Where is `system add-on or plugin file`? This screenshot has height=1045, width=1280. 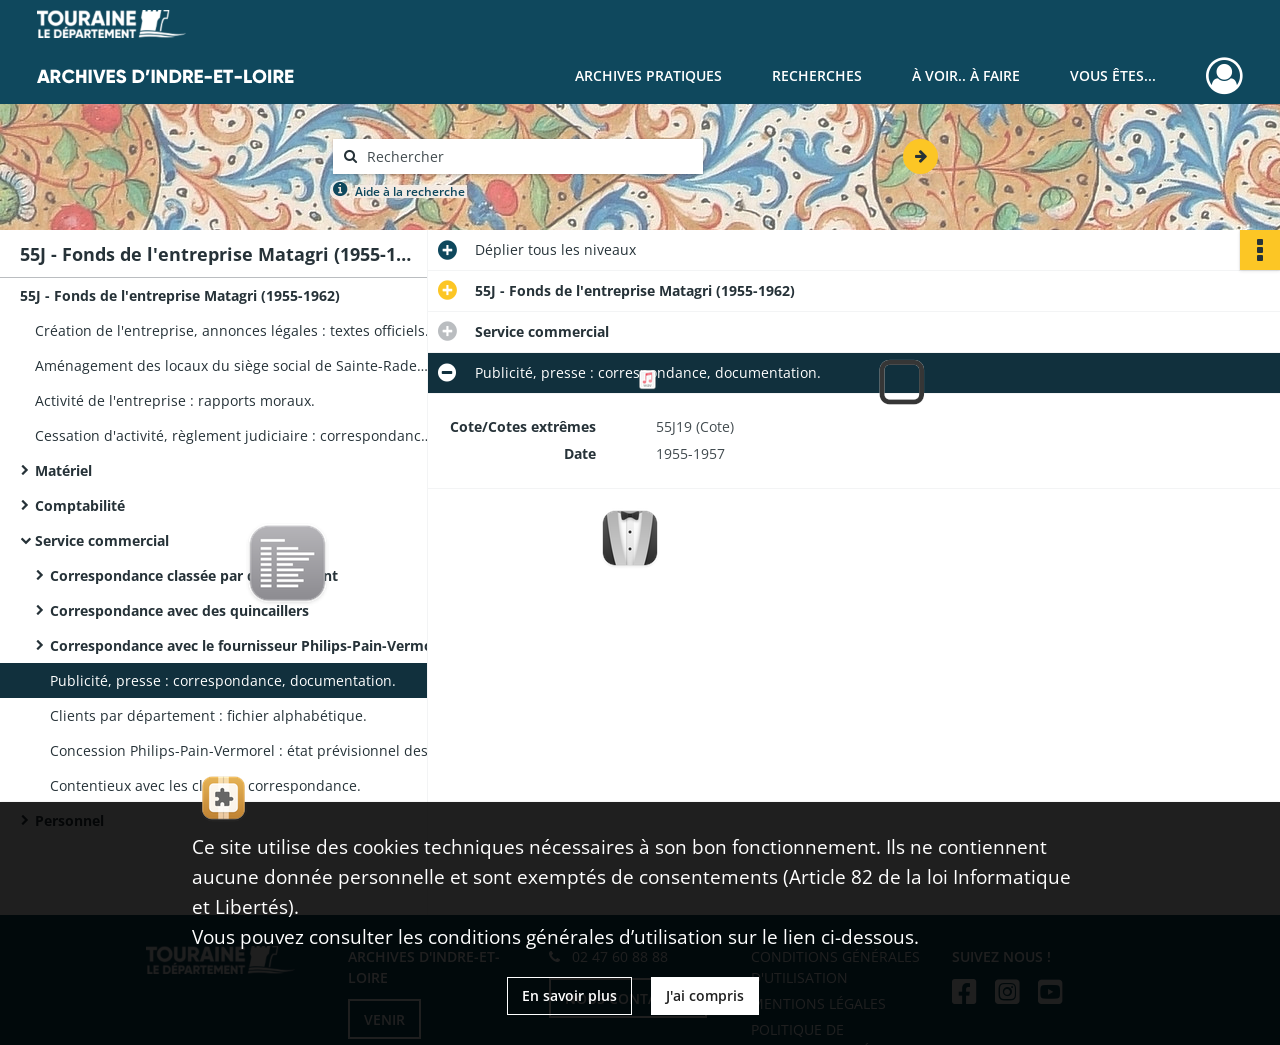 system add-on or plugin file is located at coordinates (223, 798).